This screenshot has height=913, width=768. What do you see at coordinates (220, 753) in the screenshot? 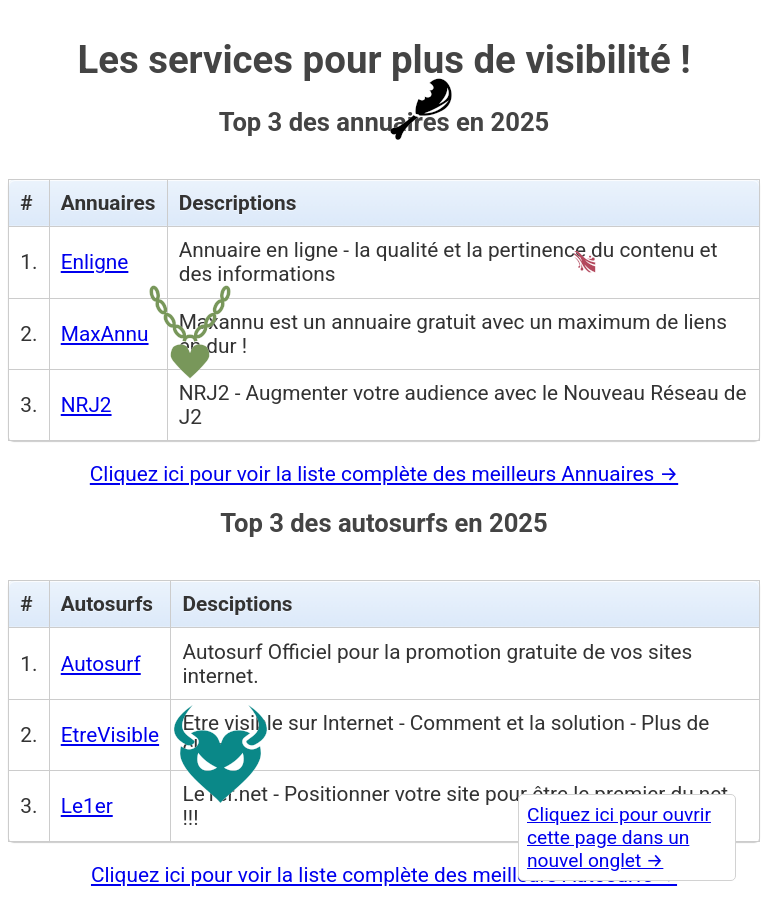
I see `indicates a villain or antagonist character with romantic themes` at bounding box center [220, 753].